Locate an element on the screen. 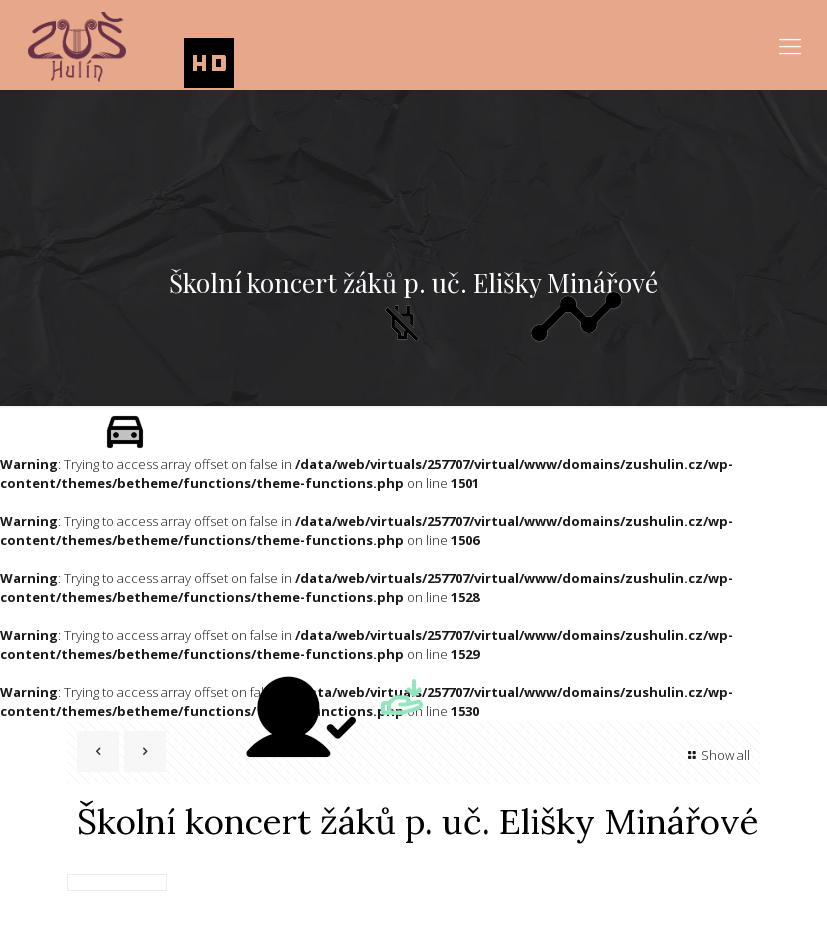 Image resolution: width=827 pixels, height=931 pixels. view activity timeline or history is located at coordinates (576, 316).